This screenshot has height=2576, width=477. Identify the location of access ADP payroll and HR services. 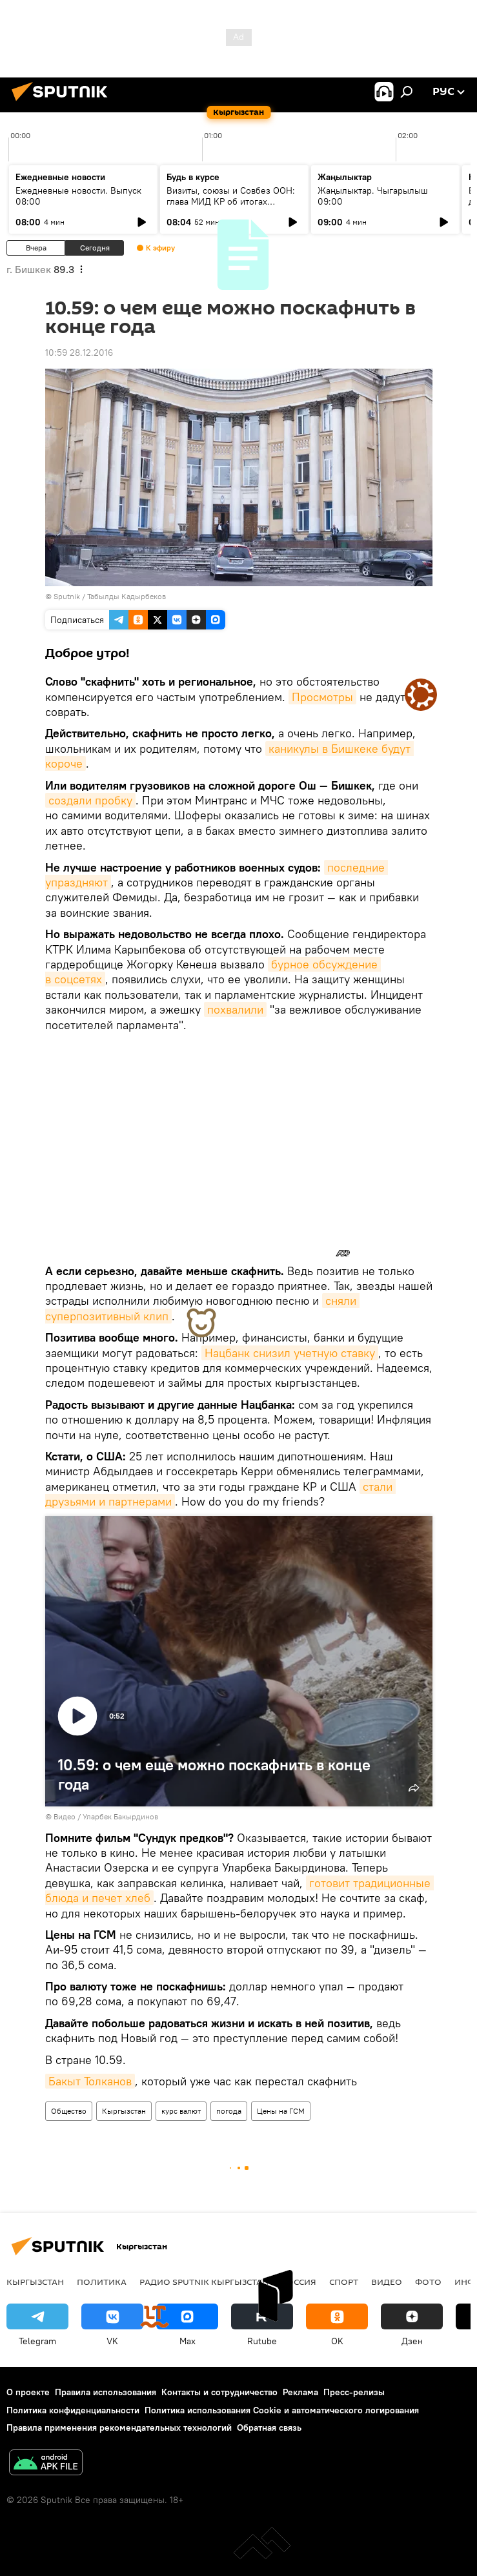
(343, 1253).